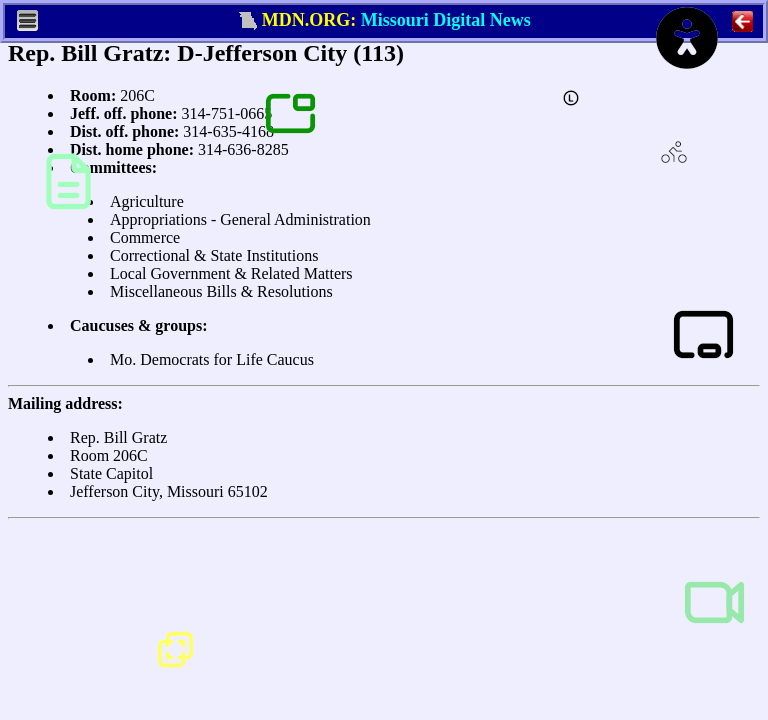 This screenshot has height=720, width=768. Describe the element at coordinates (571, 98) in the screenshot. I see `indicates a "large" size option` at that location.